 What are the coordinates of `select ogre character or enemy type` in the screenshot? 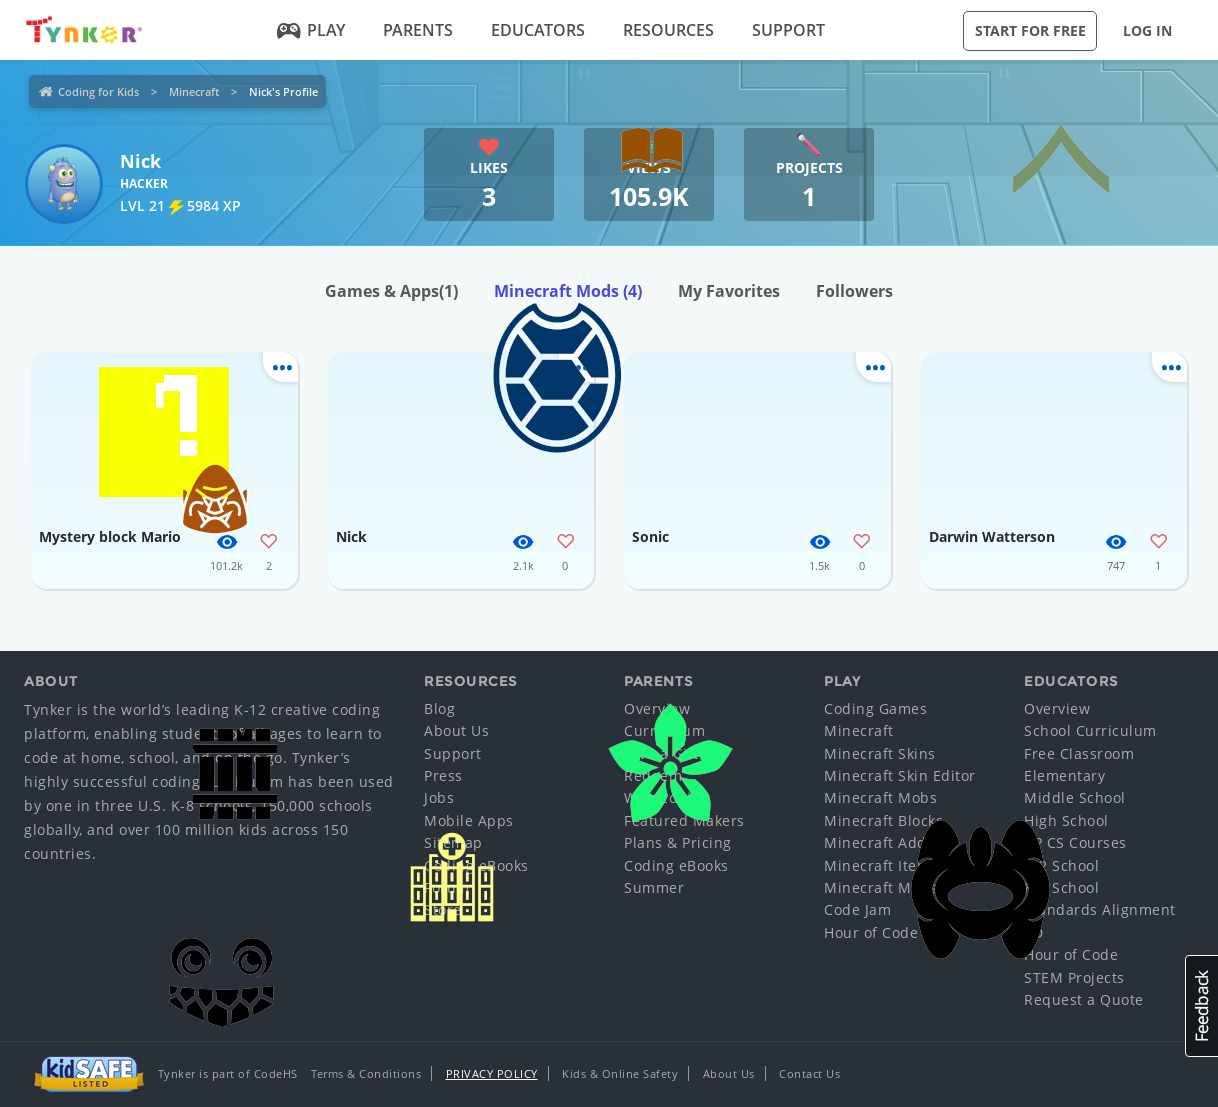 It's located at (215, 499).